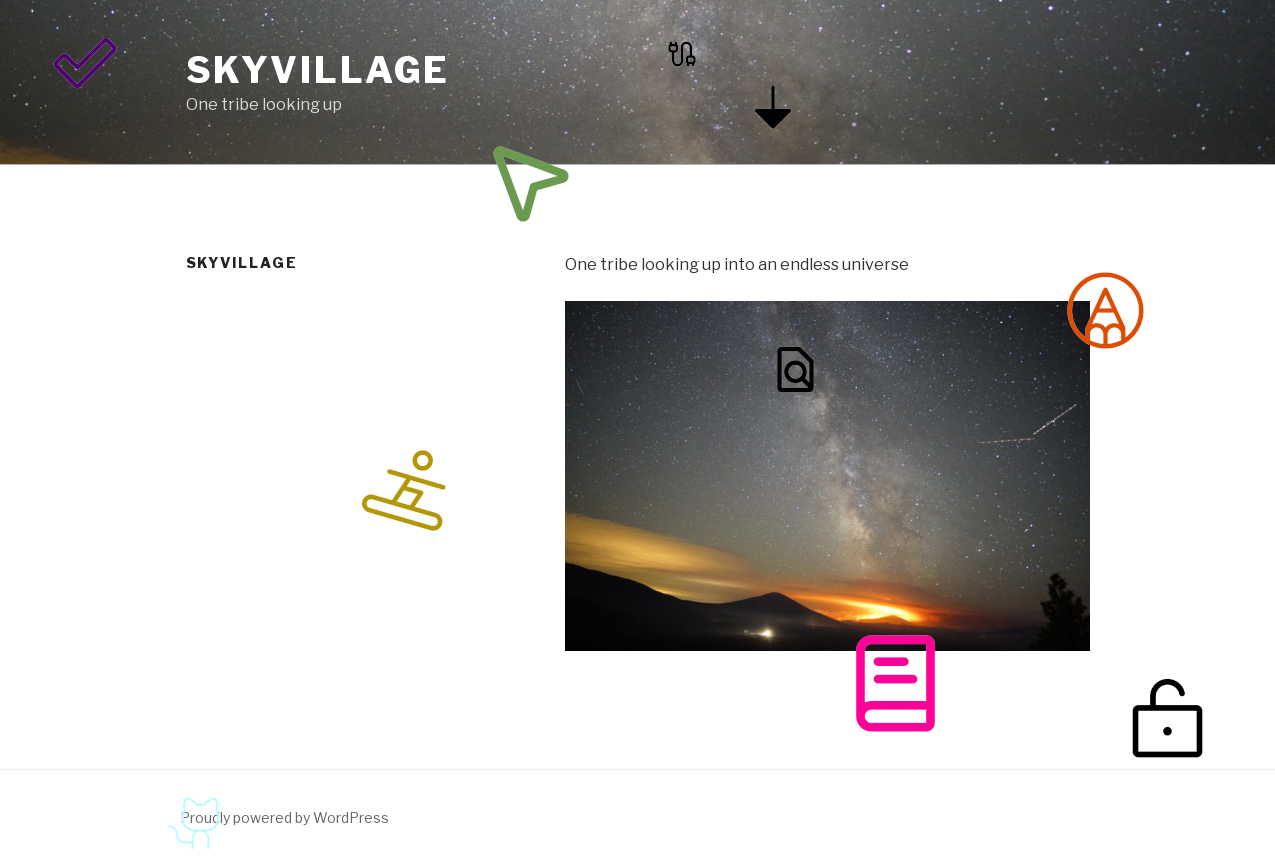 This screenshot has height=865, width=1275. Describe the element at coordinates (773, 107) in the screenshot. I see `download a file or content` at that location.